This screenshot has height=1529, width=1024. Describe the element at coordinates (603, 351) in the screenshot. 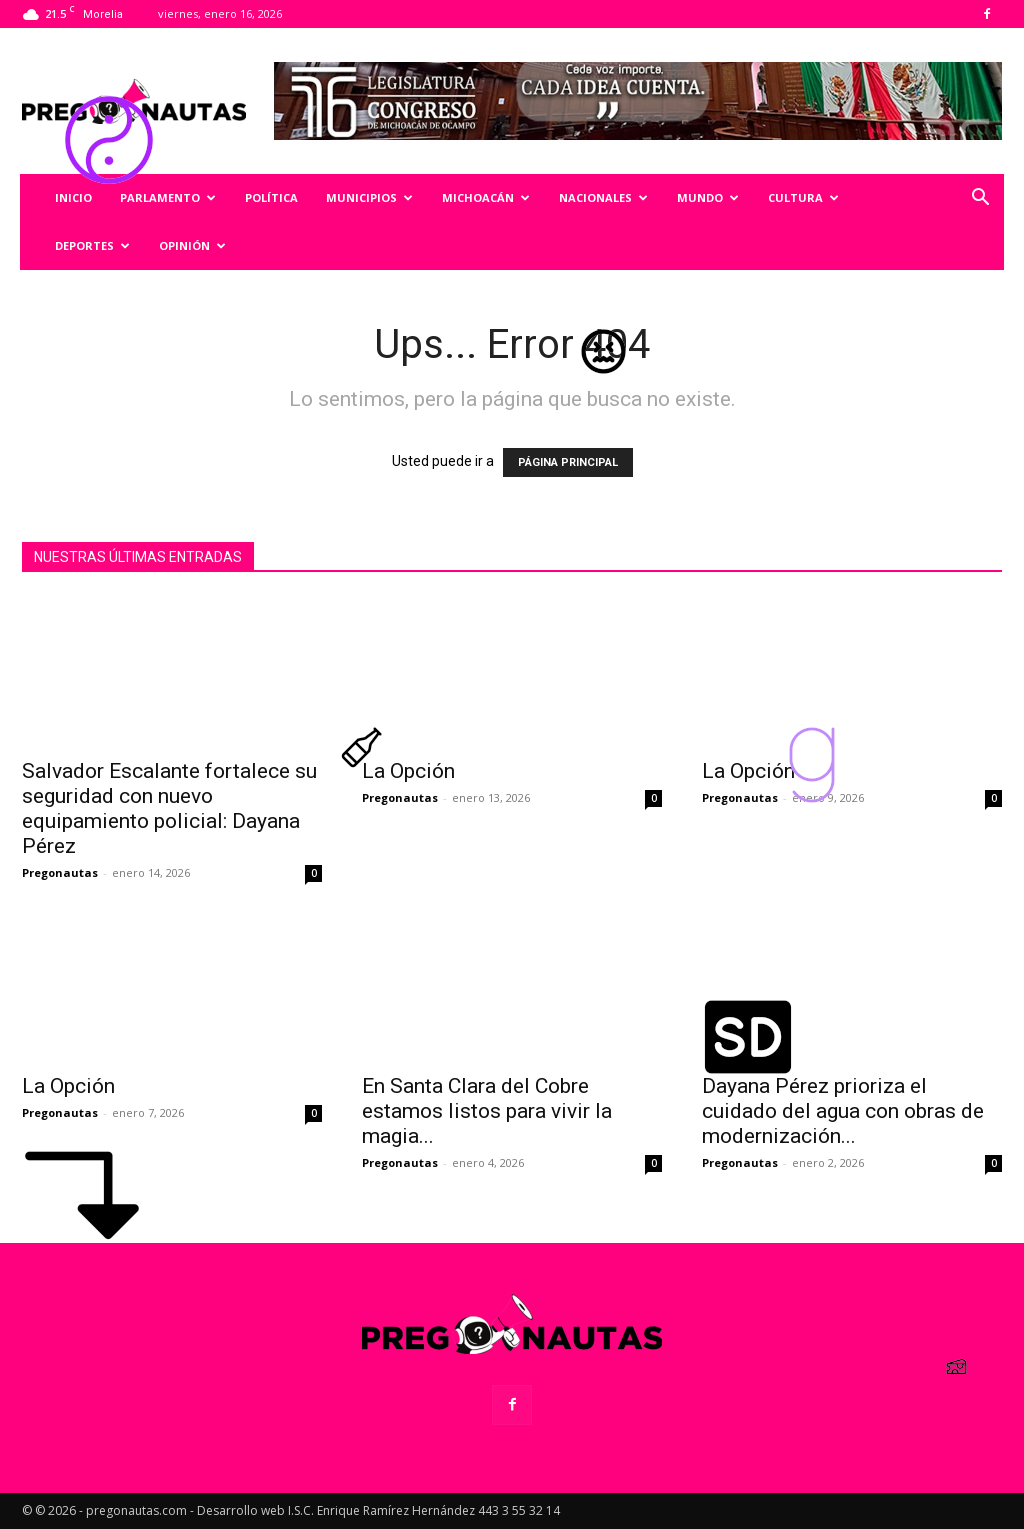

I see `express frustration or anger` at that location.